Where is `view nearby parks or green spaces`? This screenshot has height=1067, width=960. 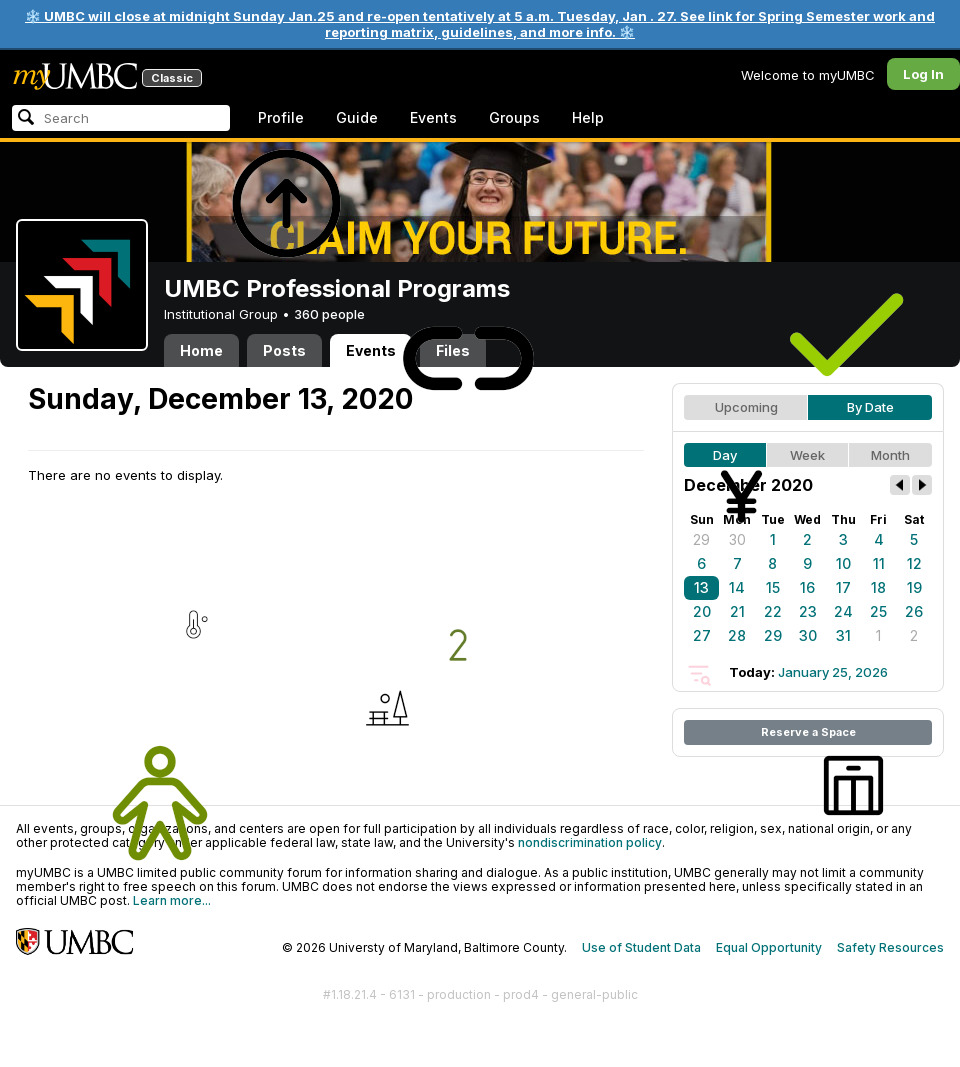 view nearby parks or green spaces is located at coordinates (387, 710).